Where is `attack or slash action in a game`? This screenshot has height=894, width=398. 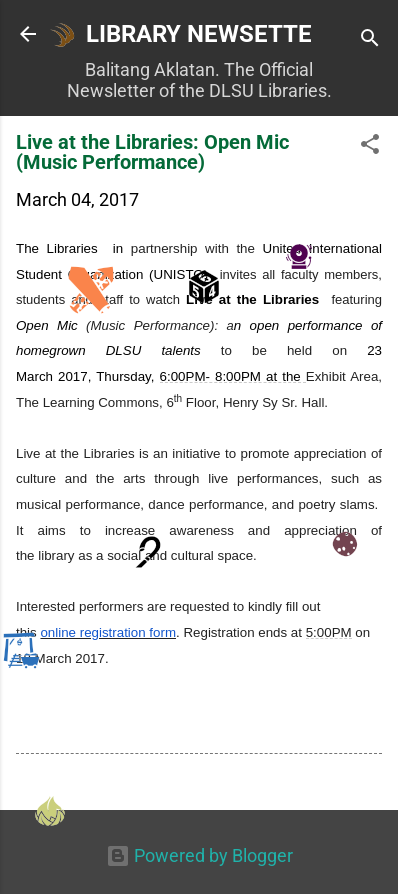
attack or slash action in a game is located at coordinates (62, 35).